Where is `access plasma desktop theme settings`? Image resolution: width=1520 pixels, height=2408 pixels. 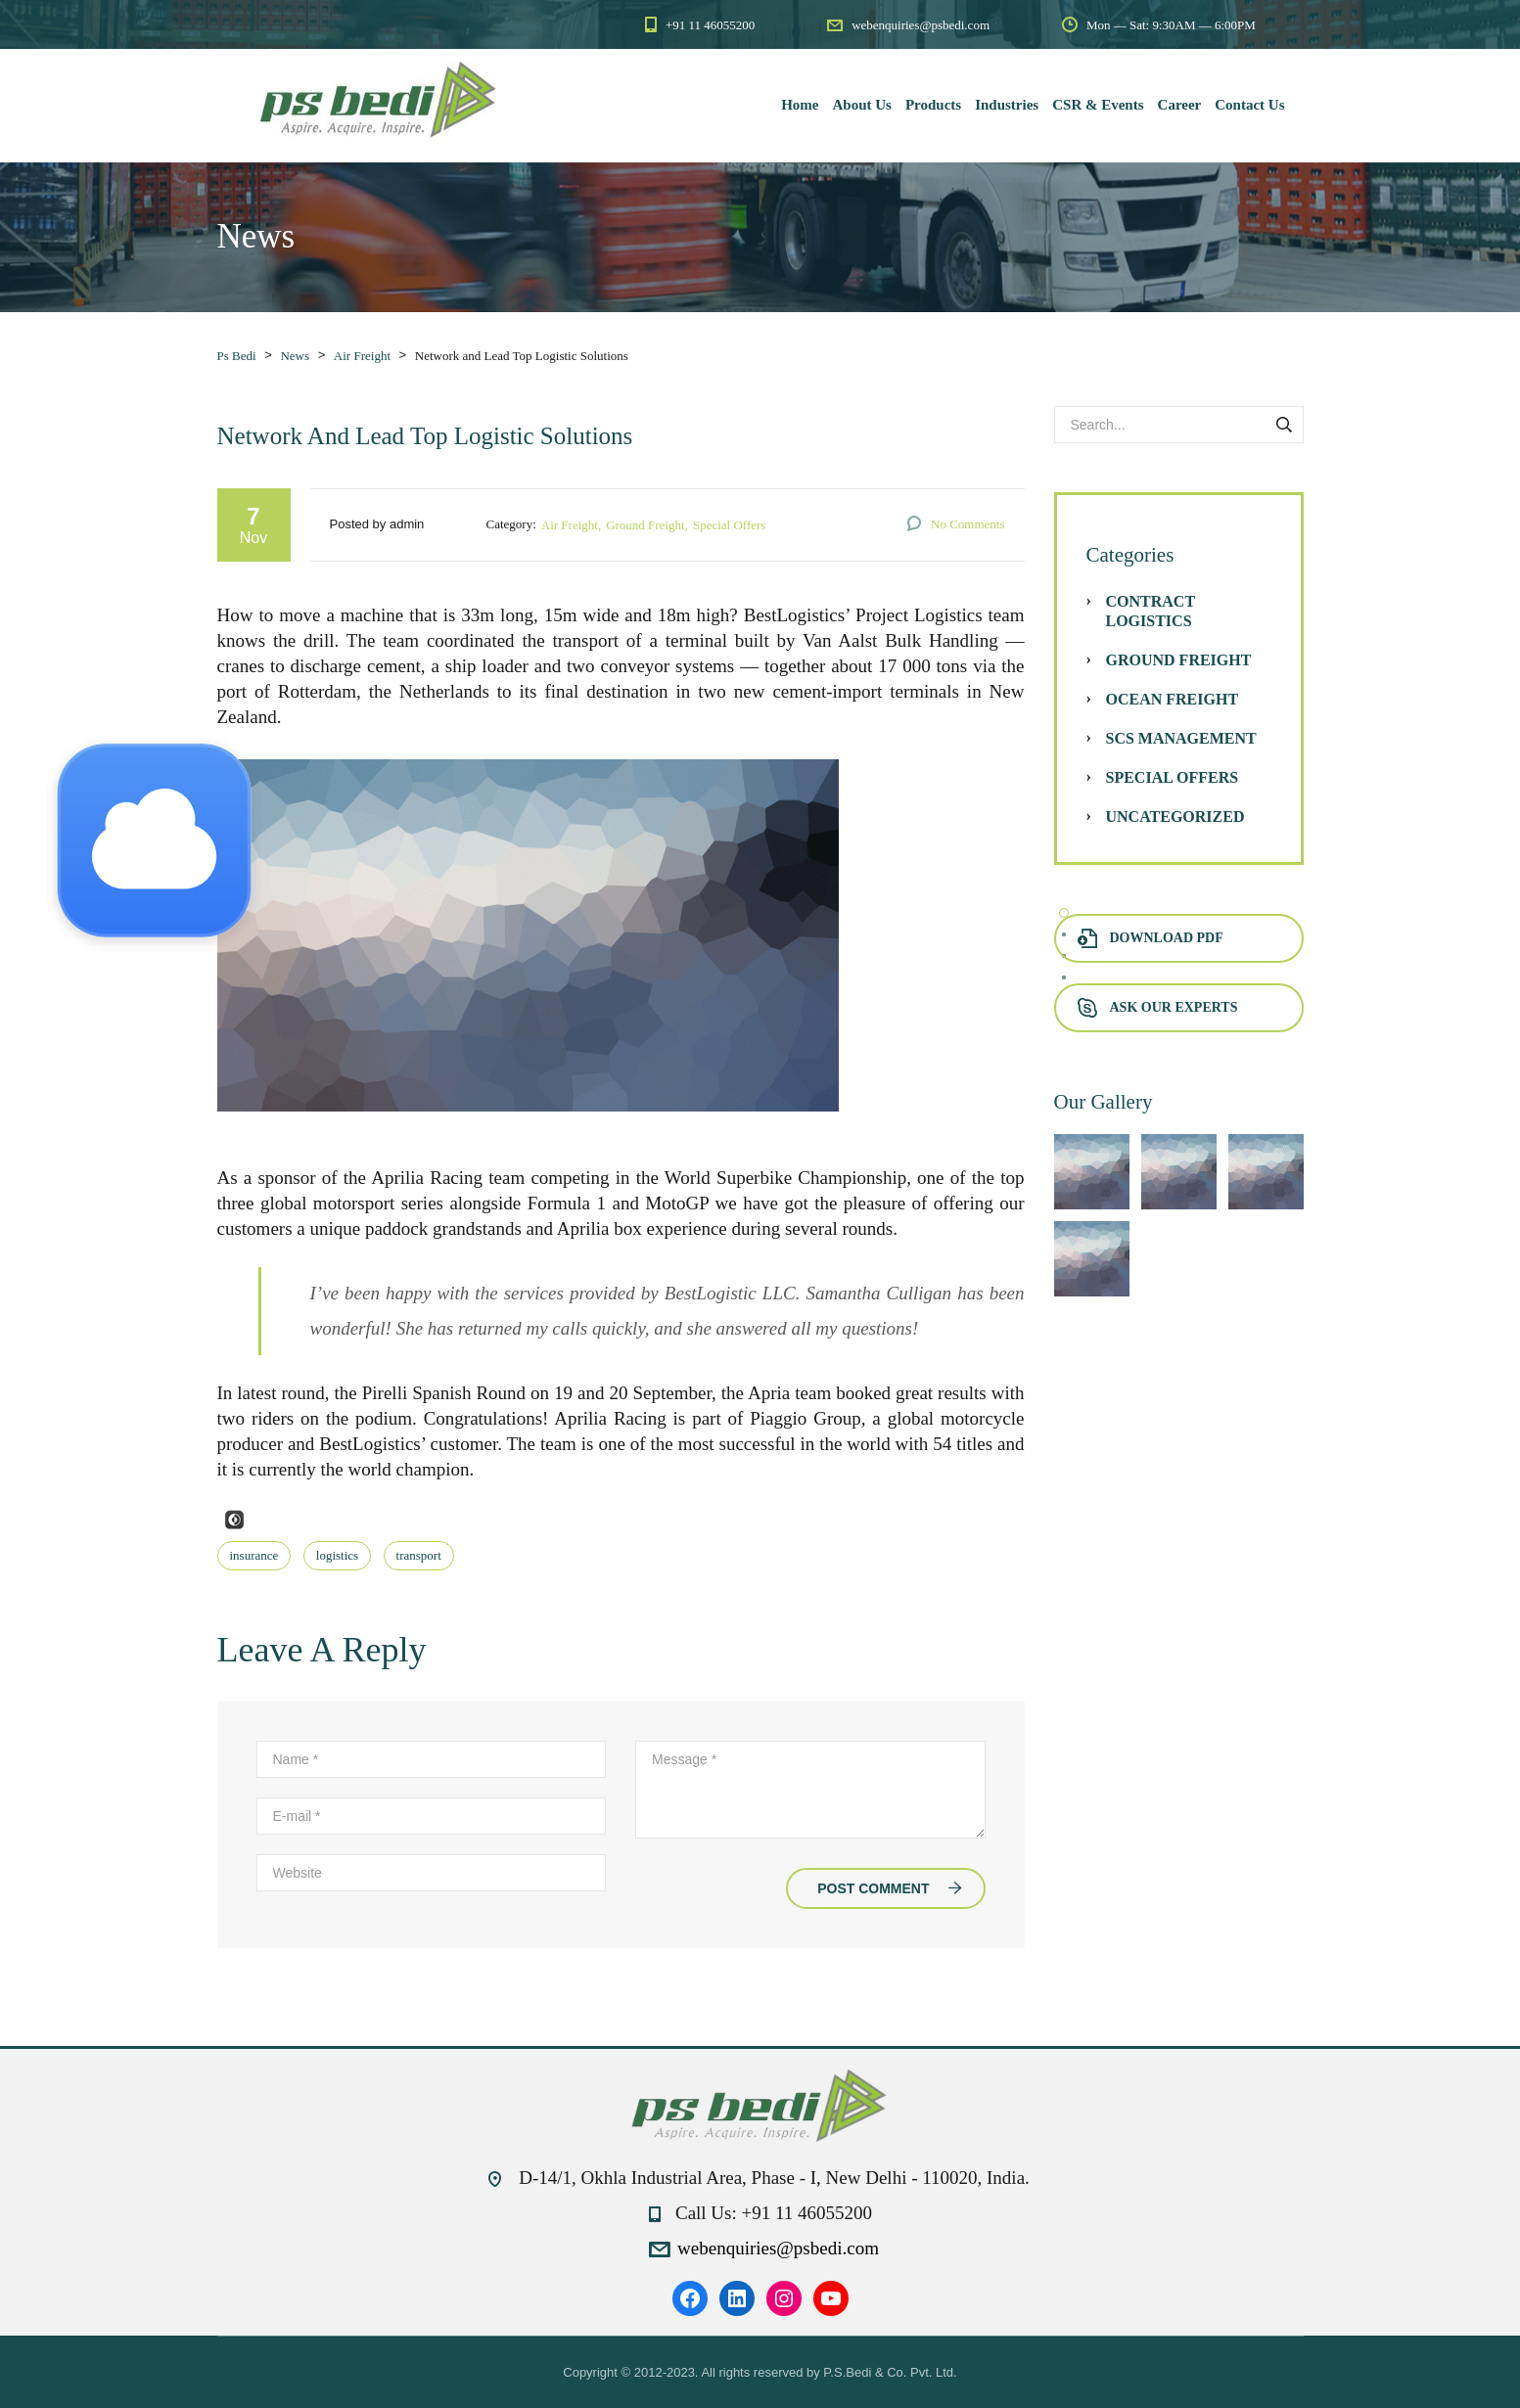 access plasma desktop theme settings is located at coordinates (234, 1520).